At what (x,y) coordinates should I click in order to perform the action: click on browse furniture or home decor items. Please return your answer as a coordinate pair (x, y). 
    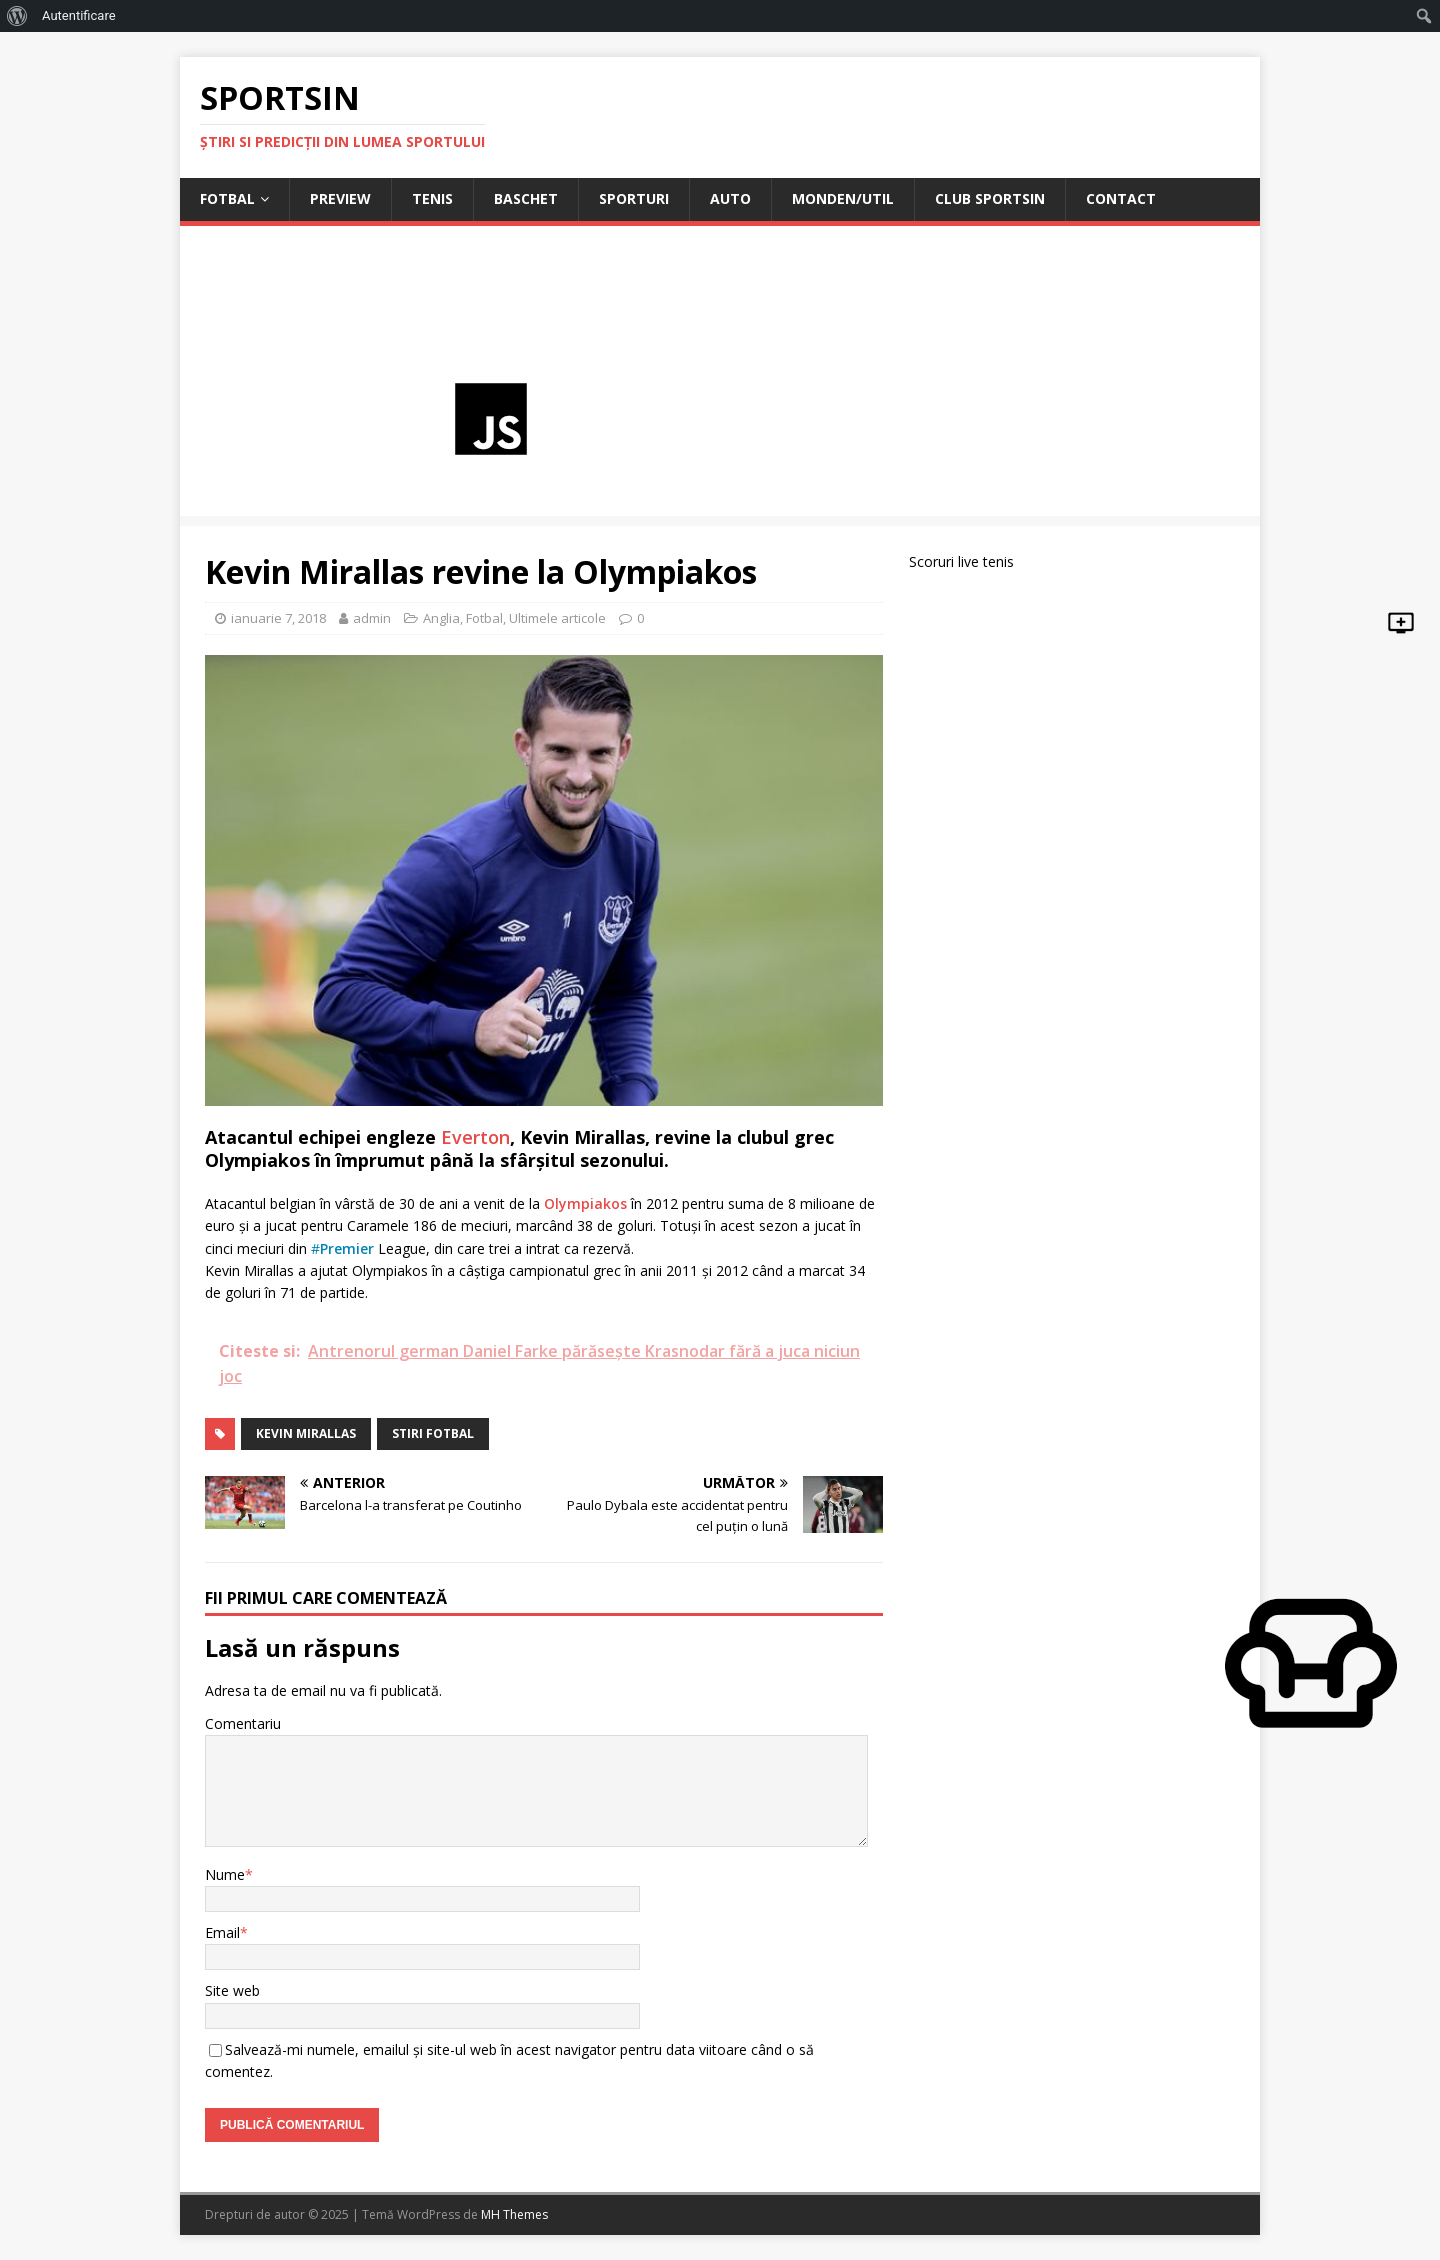
    Looking at the image, I should click on (1311, 1666).